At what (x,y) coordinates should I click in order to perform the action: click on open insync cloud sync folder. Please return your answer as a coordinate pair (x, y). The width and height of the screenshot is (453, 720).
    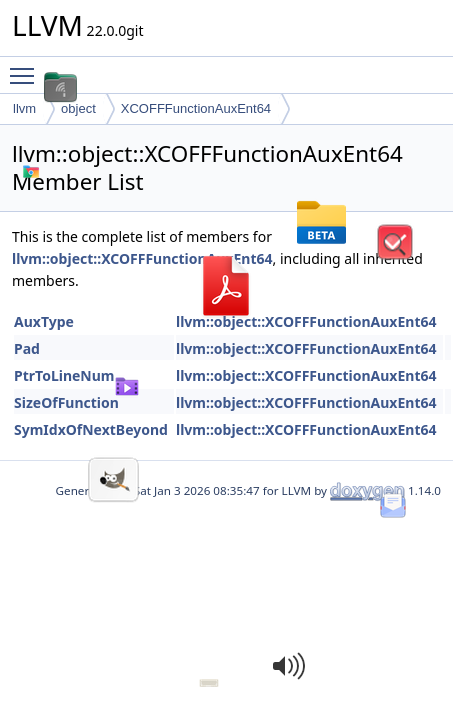
    Looking at the image, I should click on (60, 86).